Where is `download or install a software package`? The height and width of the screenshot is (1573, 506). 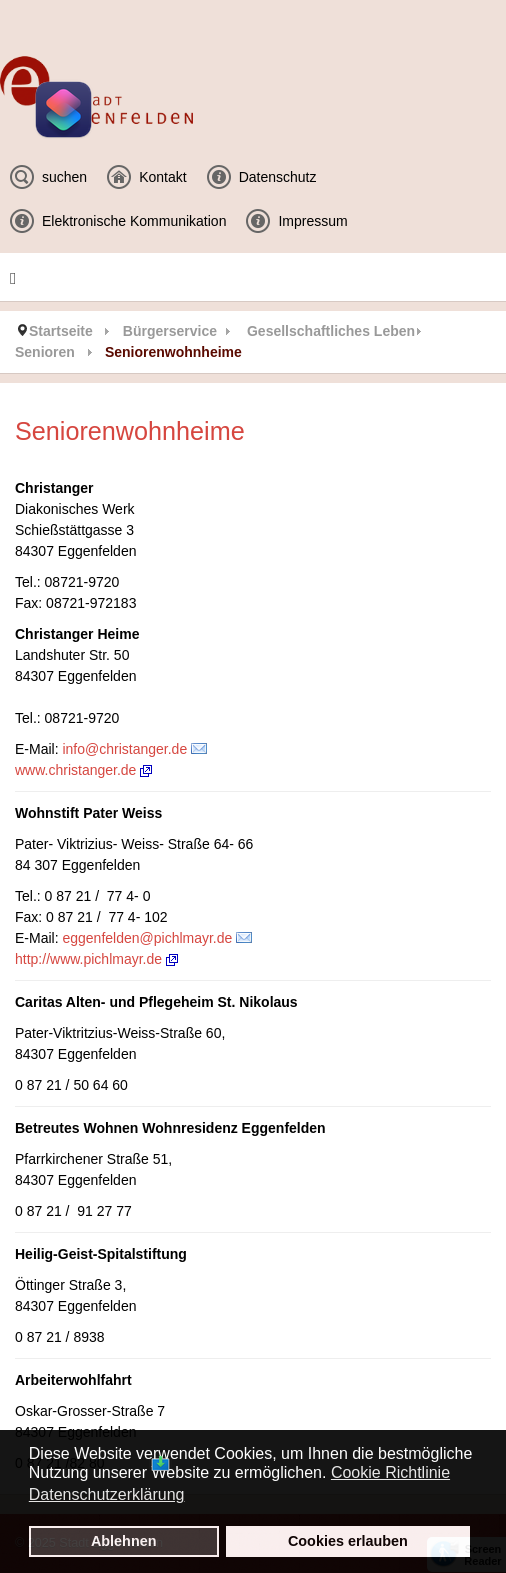
download or install a software package is located at coordinates (160, 1463).